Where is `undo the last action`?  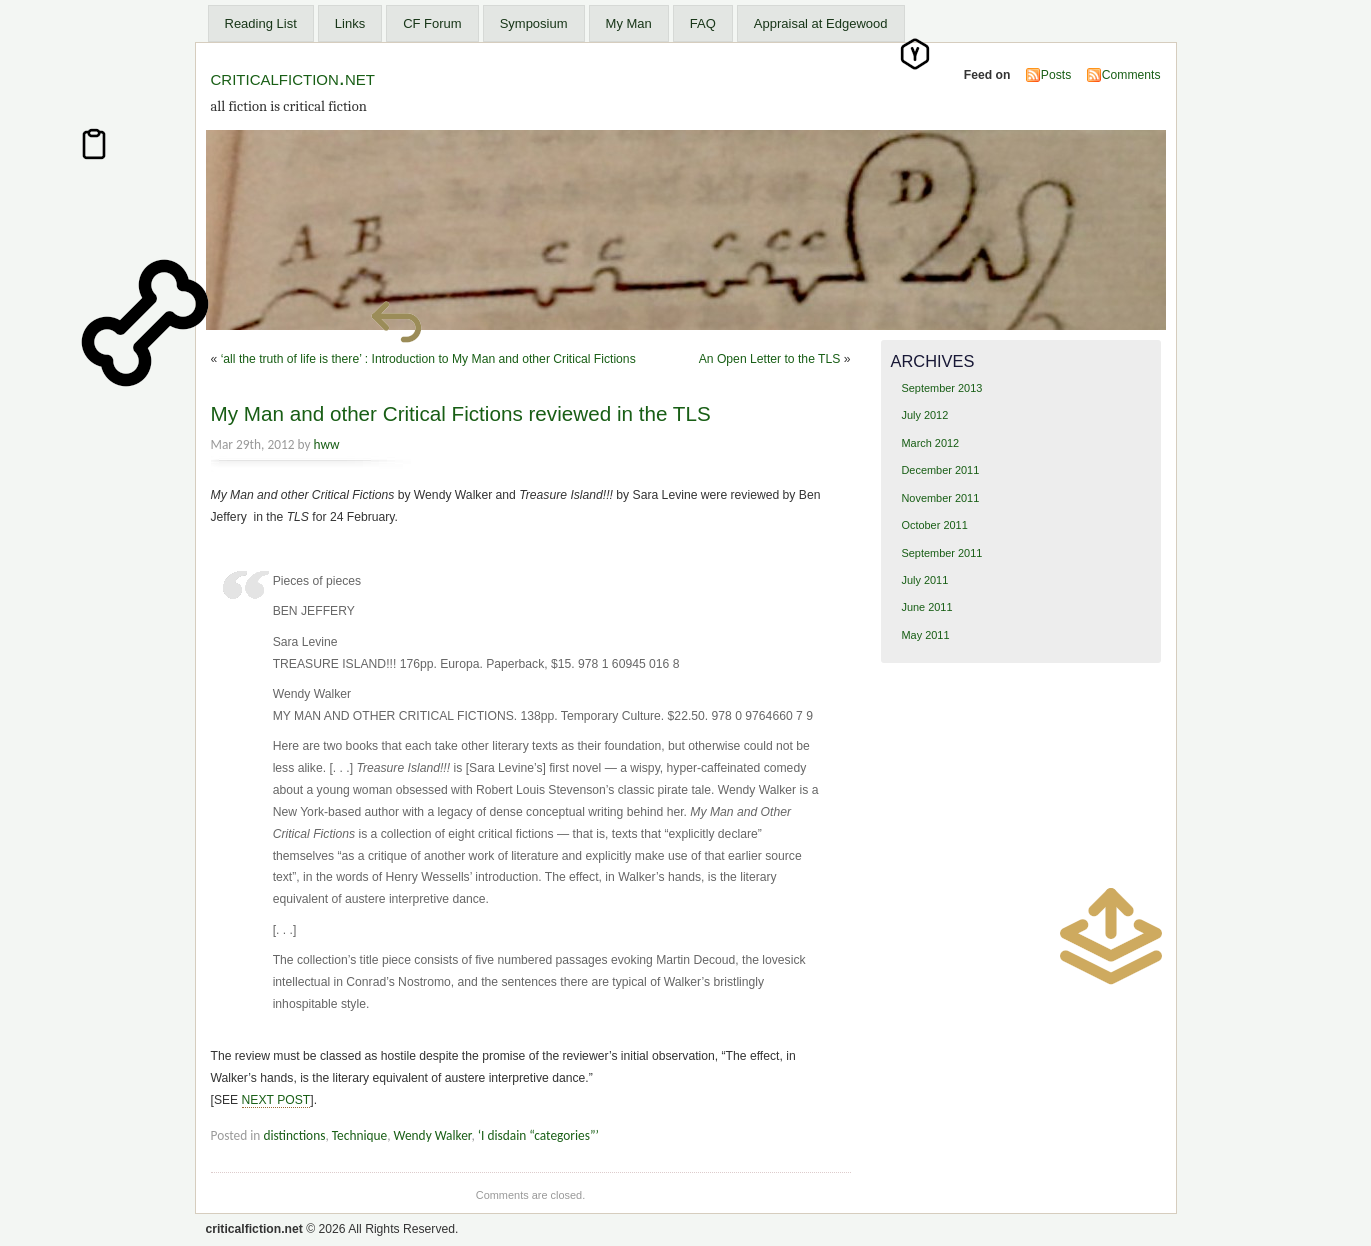 undo the last action is located at coordinates (395, 322).